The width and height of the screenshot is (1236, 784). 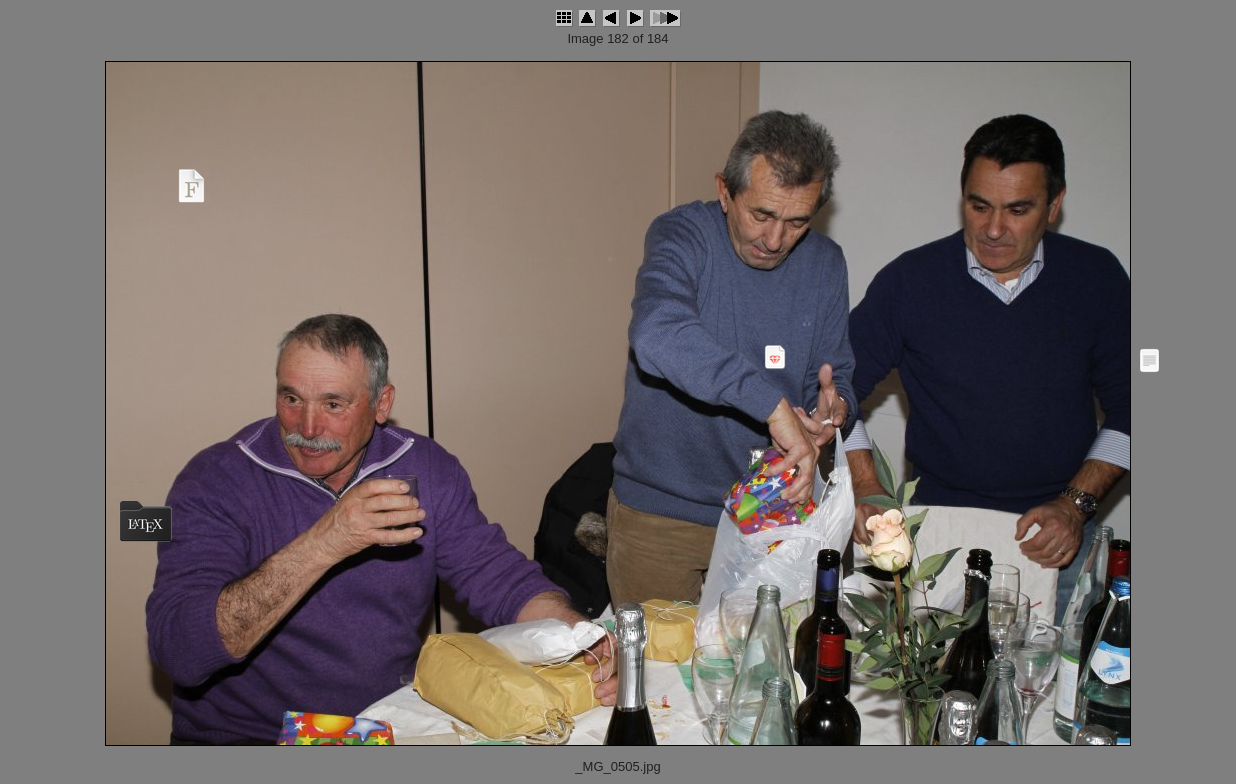 What do you see at coordinates (145, 522) in the screenshot?
I see `open folder containing LaTeX documents` at bounding box center [145, 522].